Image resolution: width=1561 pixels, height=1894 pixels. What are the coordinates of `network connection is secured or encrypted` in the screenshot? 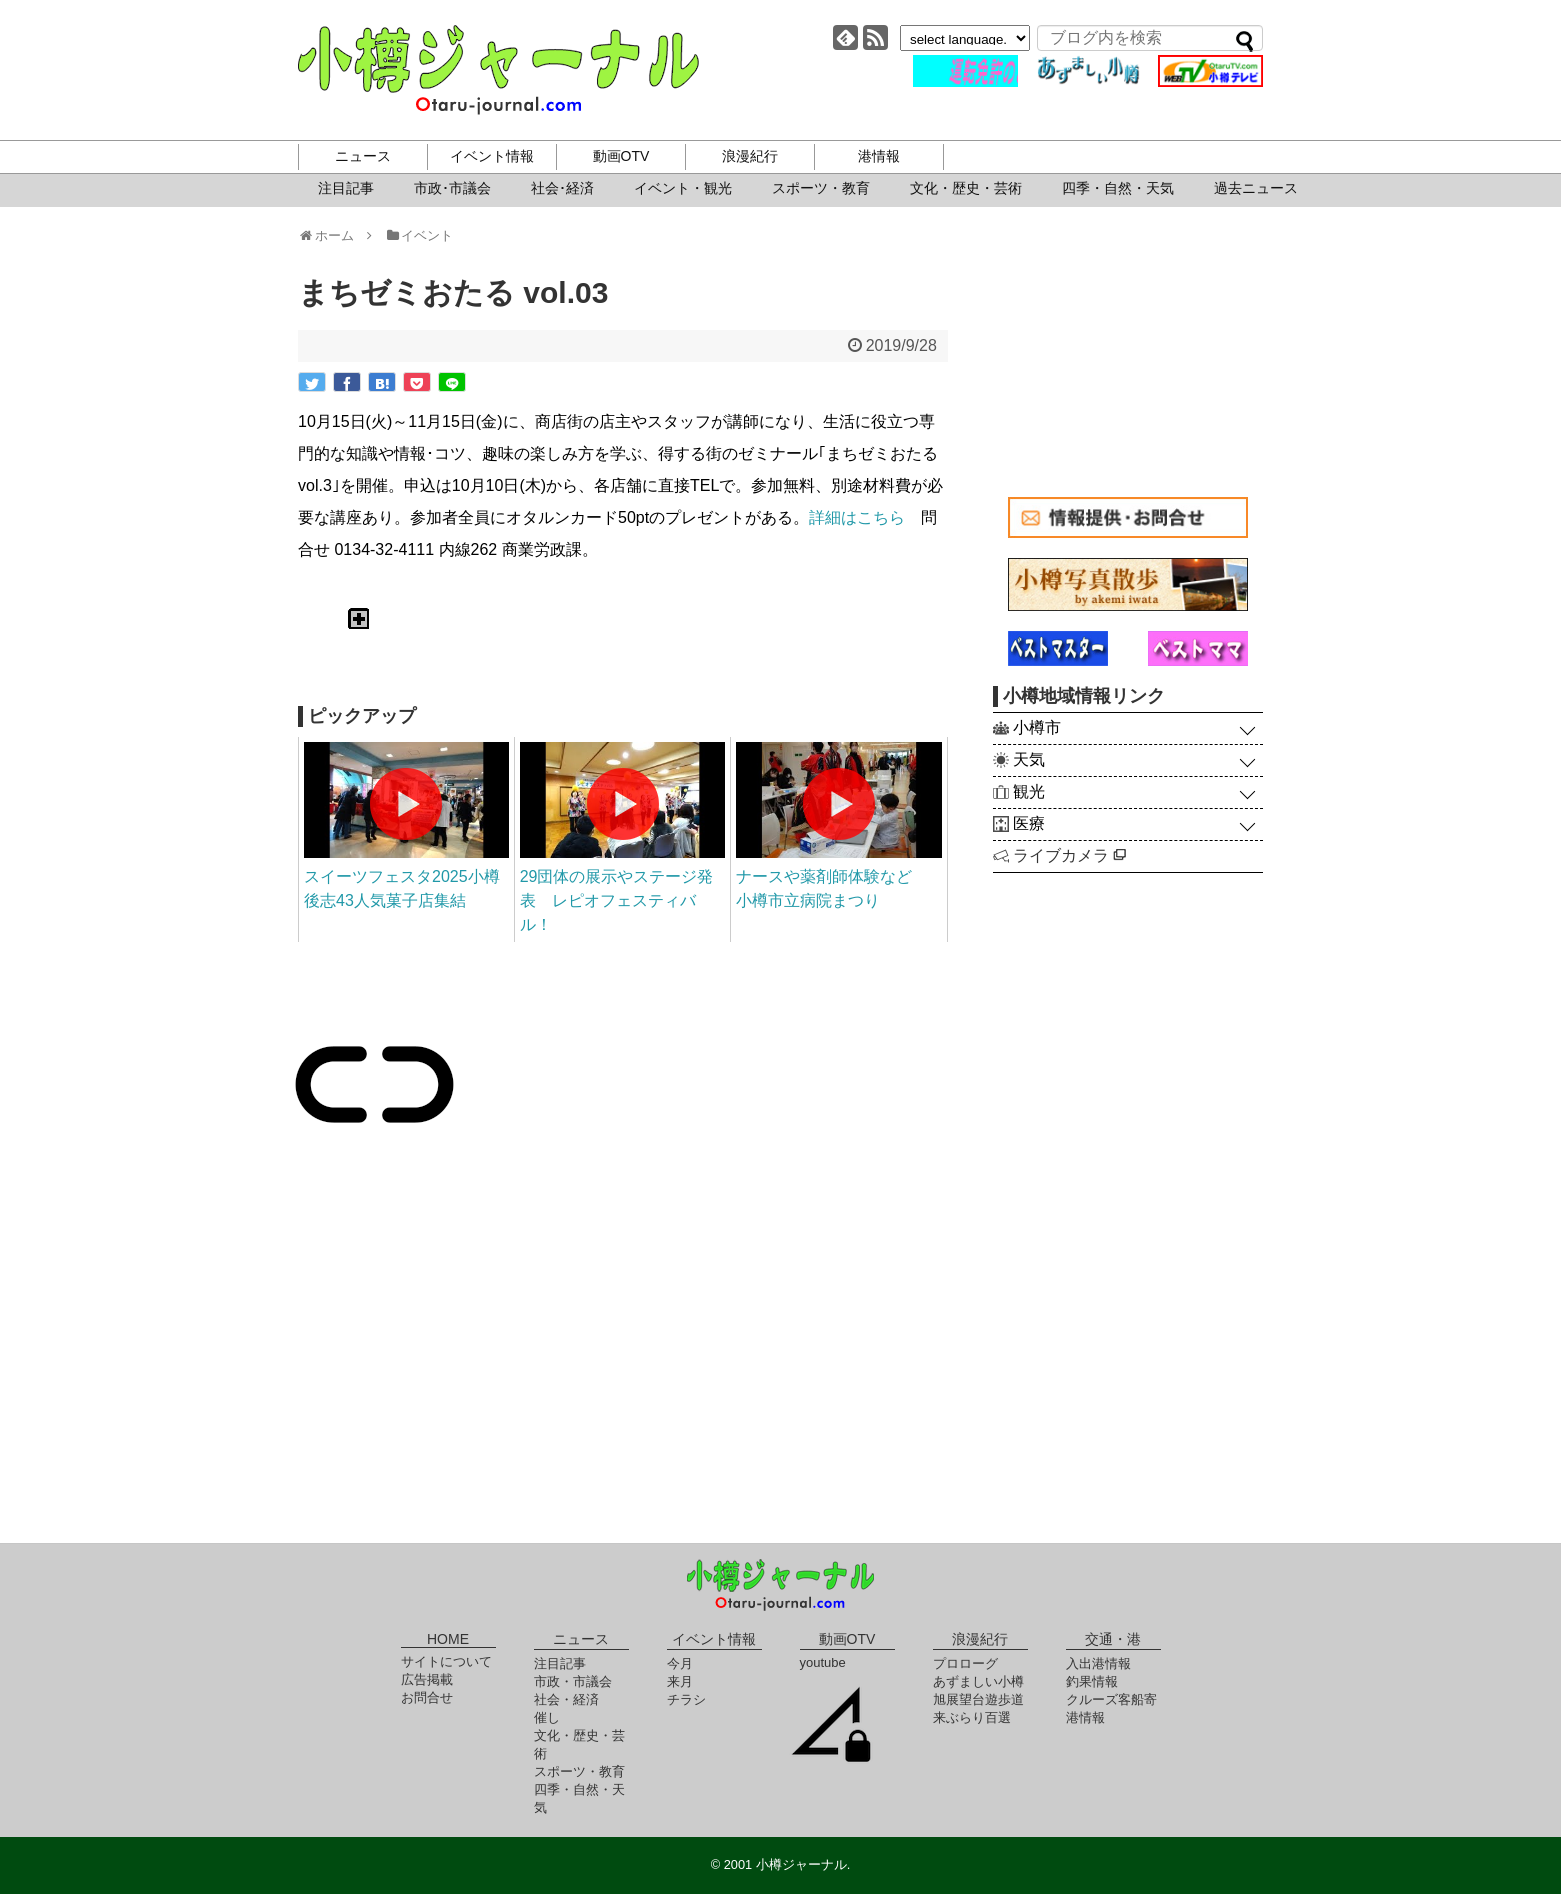 It's located at (831, 1726).